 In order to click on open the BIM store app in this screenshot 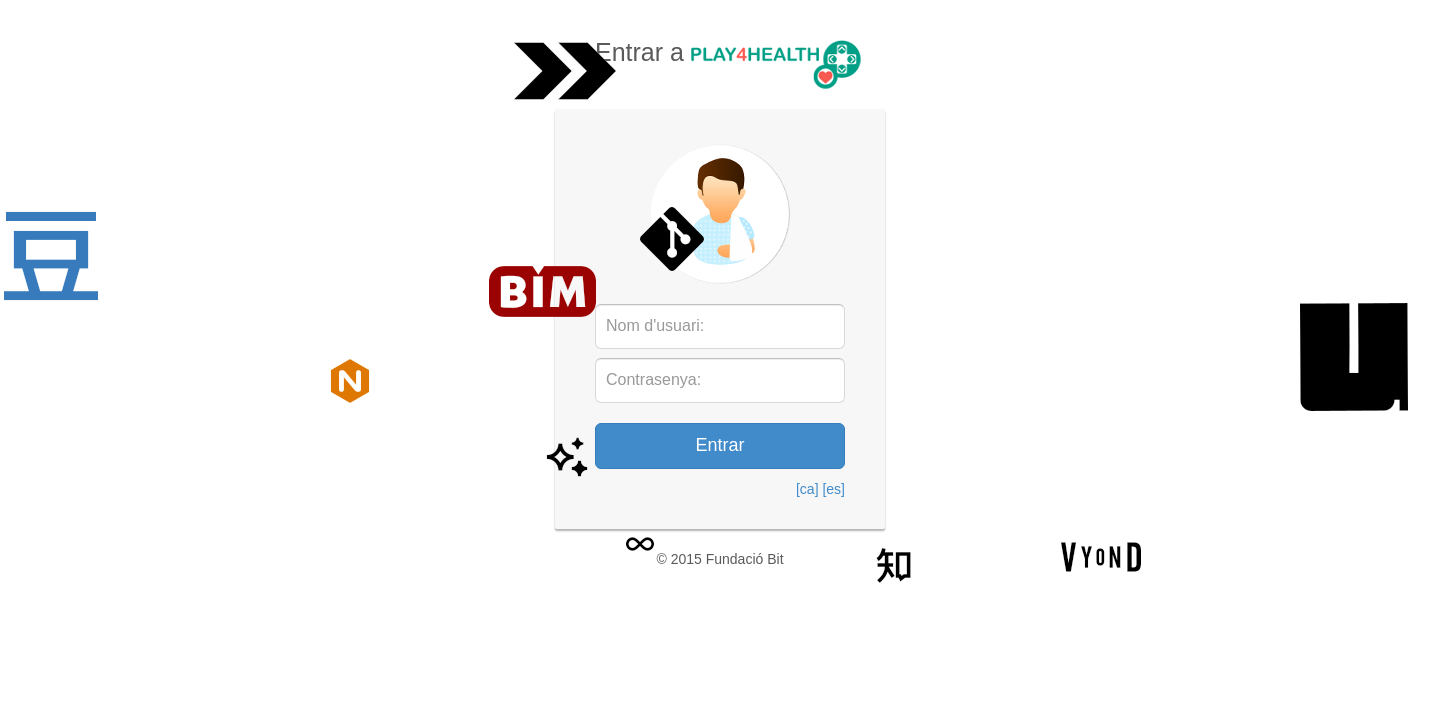, I will do `click(542, 291)`.